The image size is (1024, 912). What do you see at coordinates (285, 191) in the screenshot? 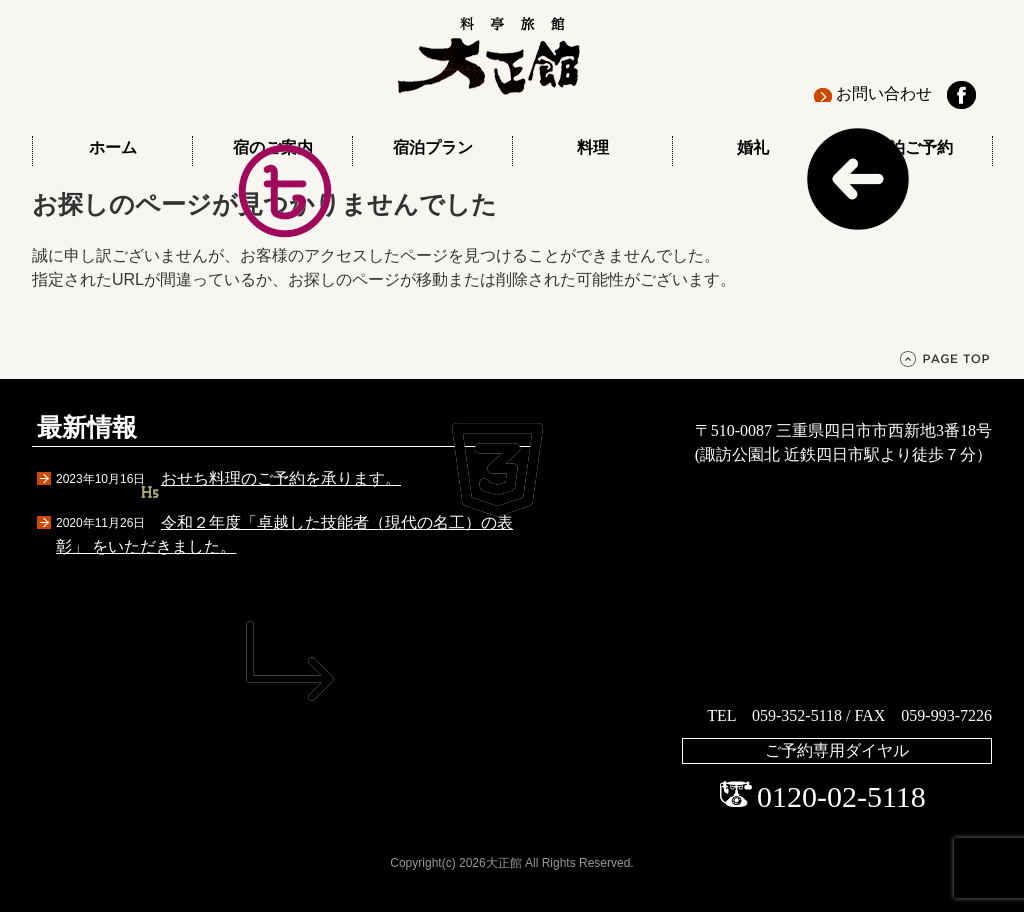
I see `view amount in bangladeshi taka` at bounding box center [285, 191].